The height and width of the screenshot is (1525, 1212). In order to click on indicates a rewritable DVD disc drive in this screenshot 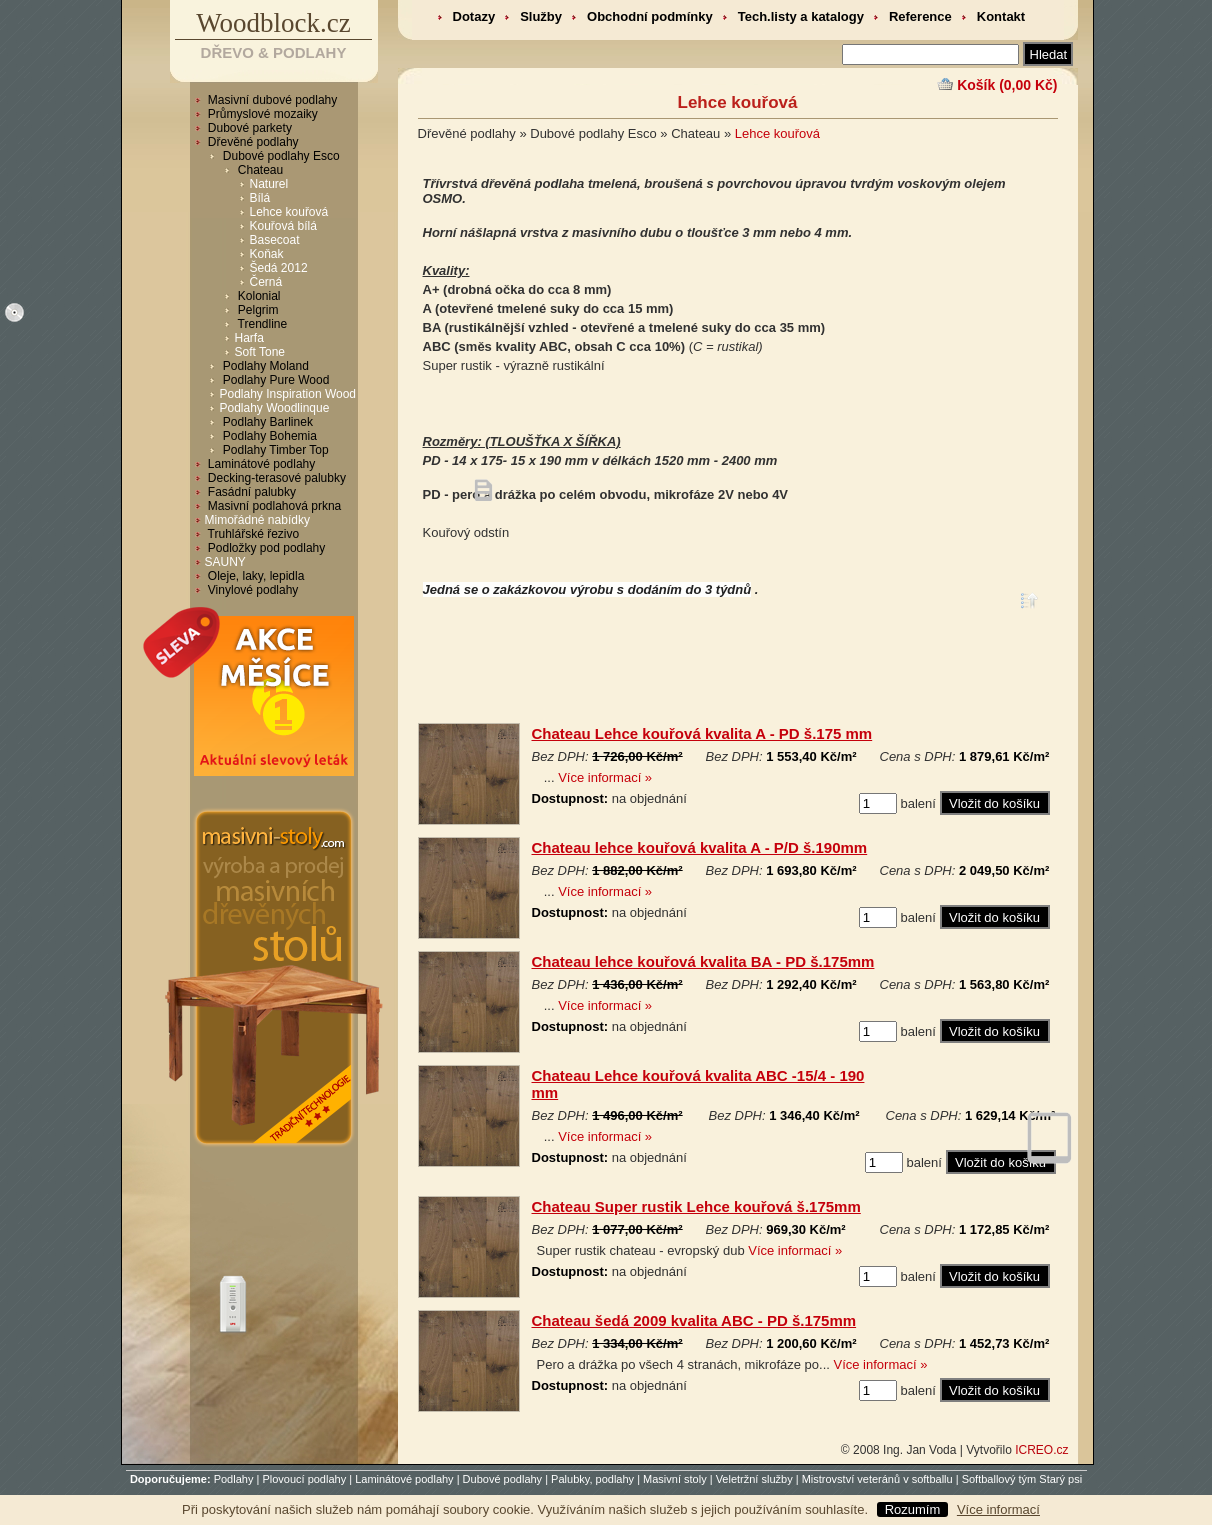, I will do `click(14, 312)`.